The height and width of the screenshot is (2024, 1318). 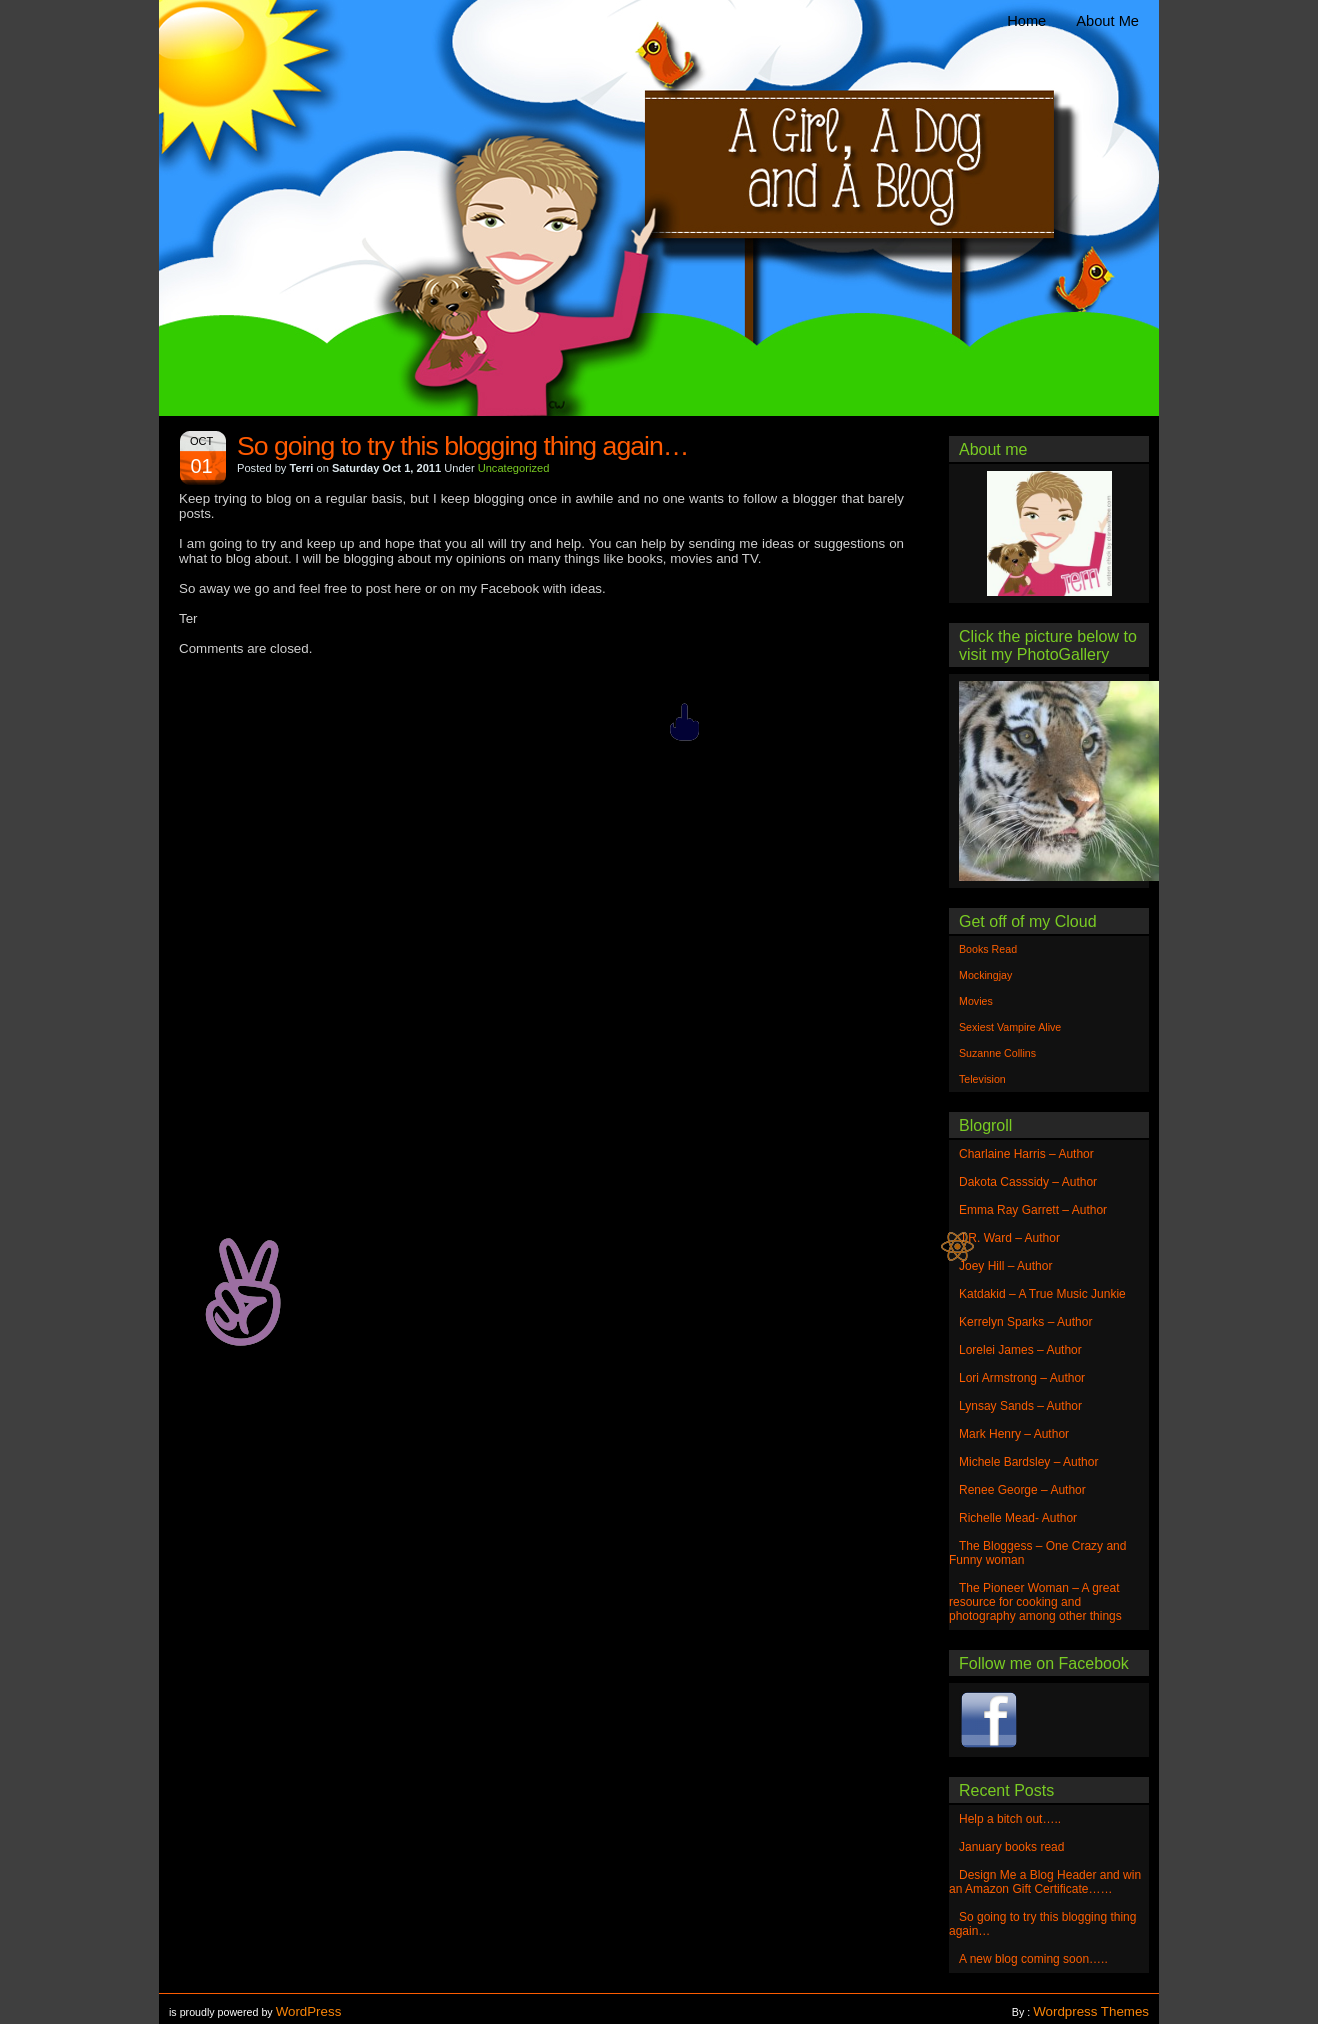 What do you see at coordinates (243, 1292) in the screenshot?
I see `visit angellist profile or website` at bounding box center [243, 1292].